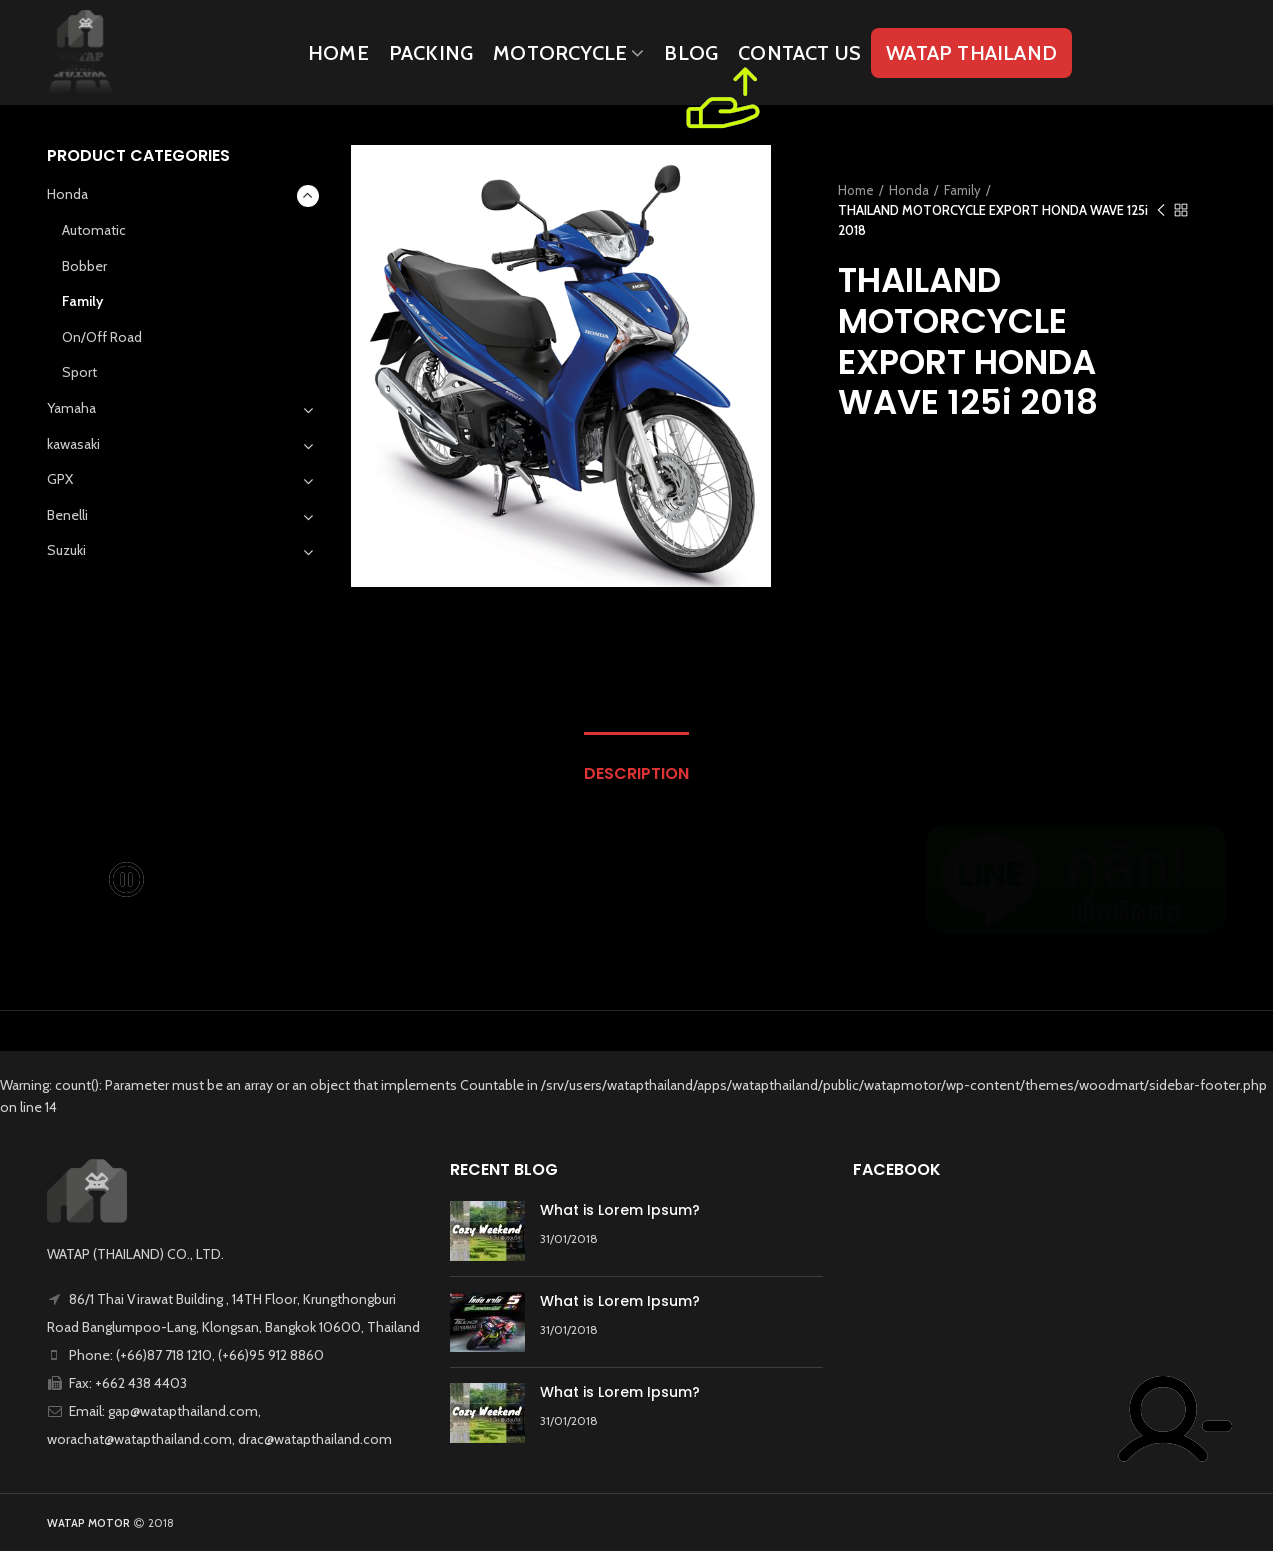  Describe the element at coordinates (126, 879) in the screenshot. I see `pause media playback` at that location.